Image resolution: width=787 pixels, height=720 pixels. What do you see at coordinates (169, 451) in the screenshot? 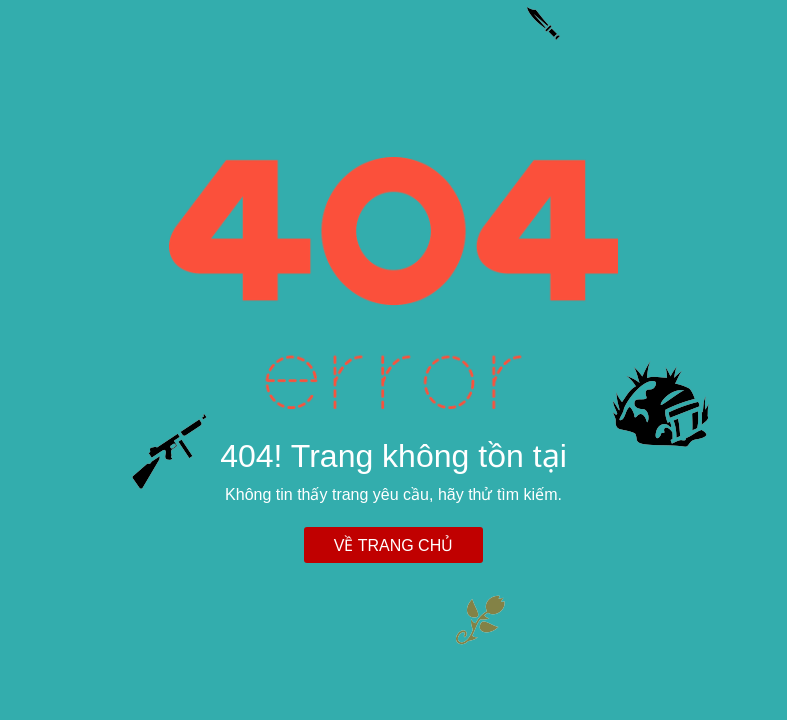
I see `select thompson submachine gun weapon` at bounding box center [169, 451].